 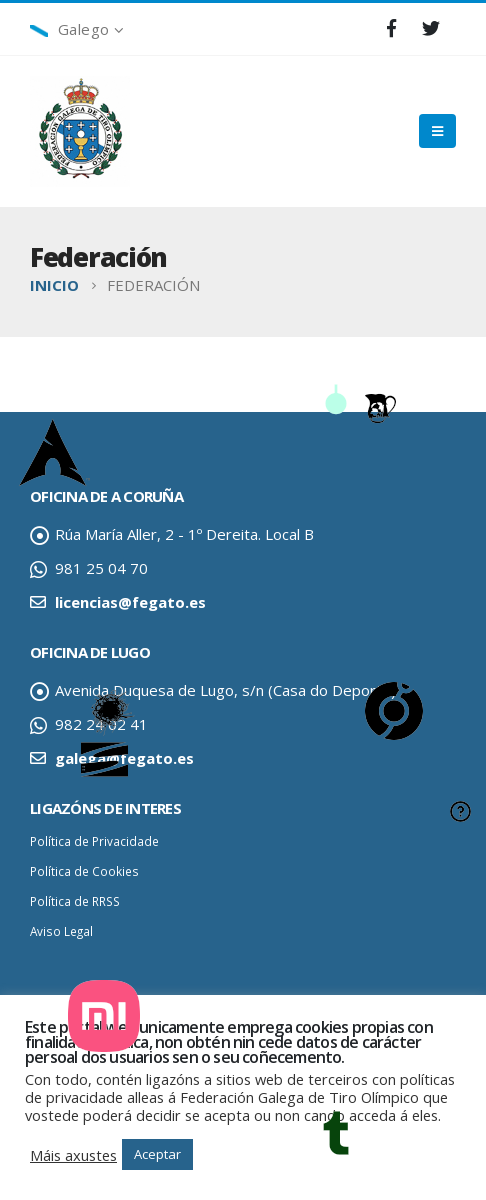 What do you see at coordinates (113, 713) in the screenshot?
I see `visit habr technology blog platform` at bounding box center [113, 713].